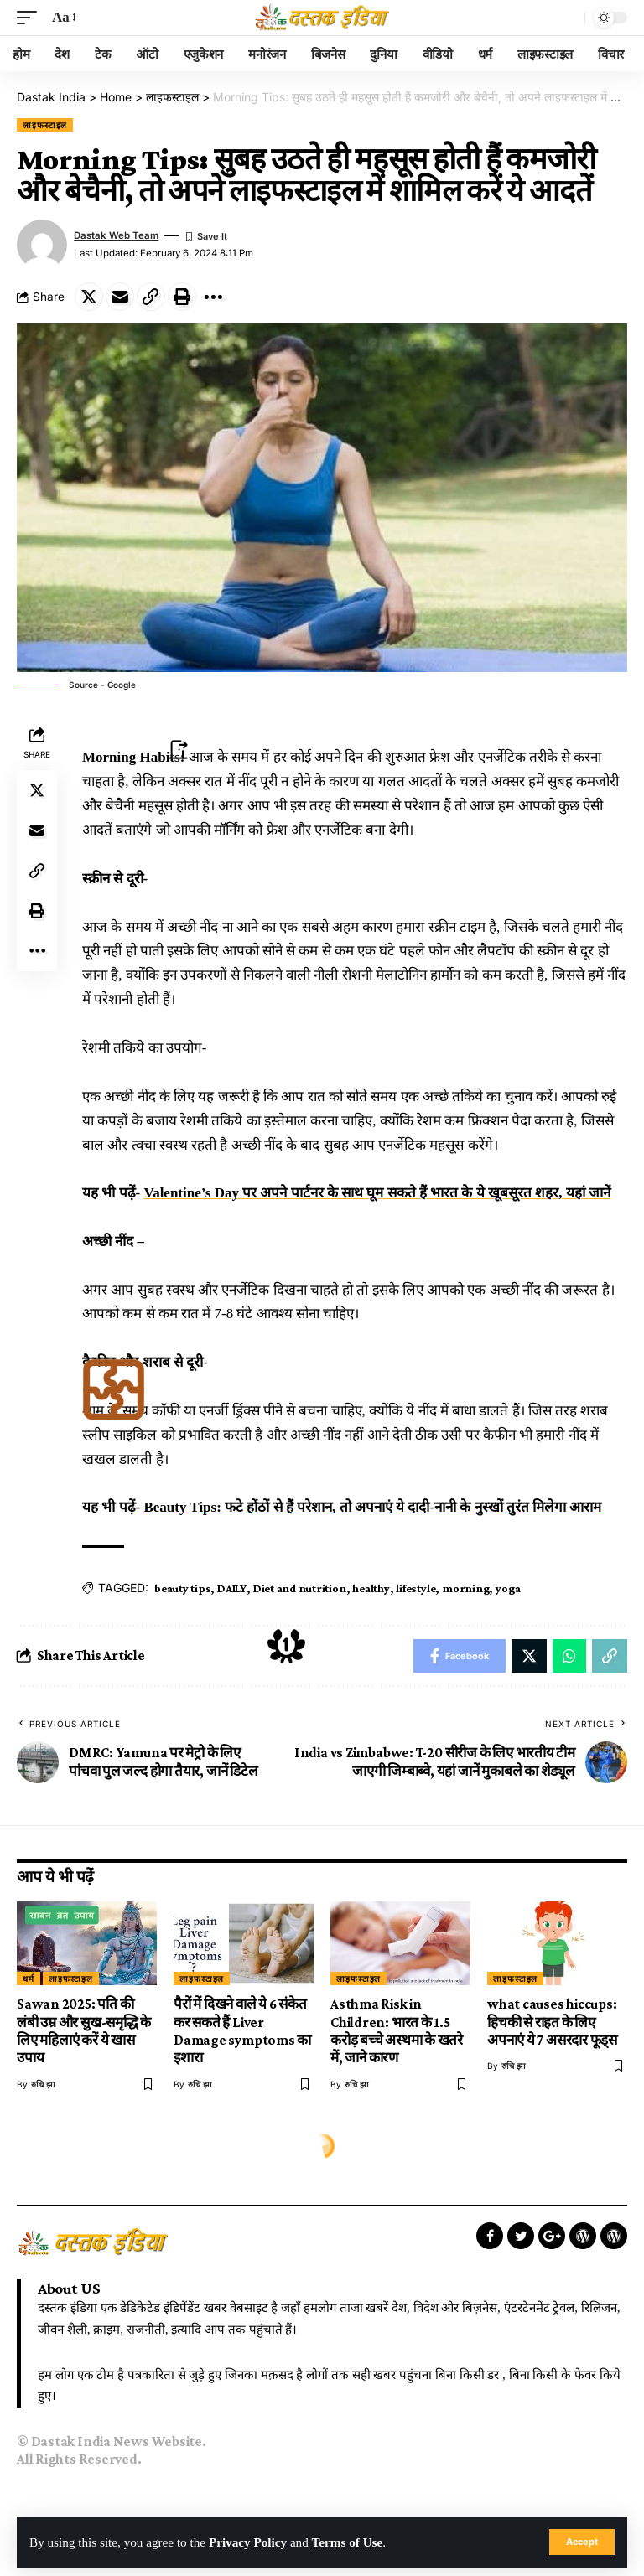  Describe the element at coordinates (178, 749) in the screenshot. I see `log out of your account` at that location.